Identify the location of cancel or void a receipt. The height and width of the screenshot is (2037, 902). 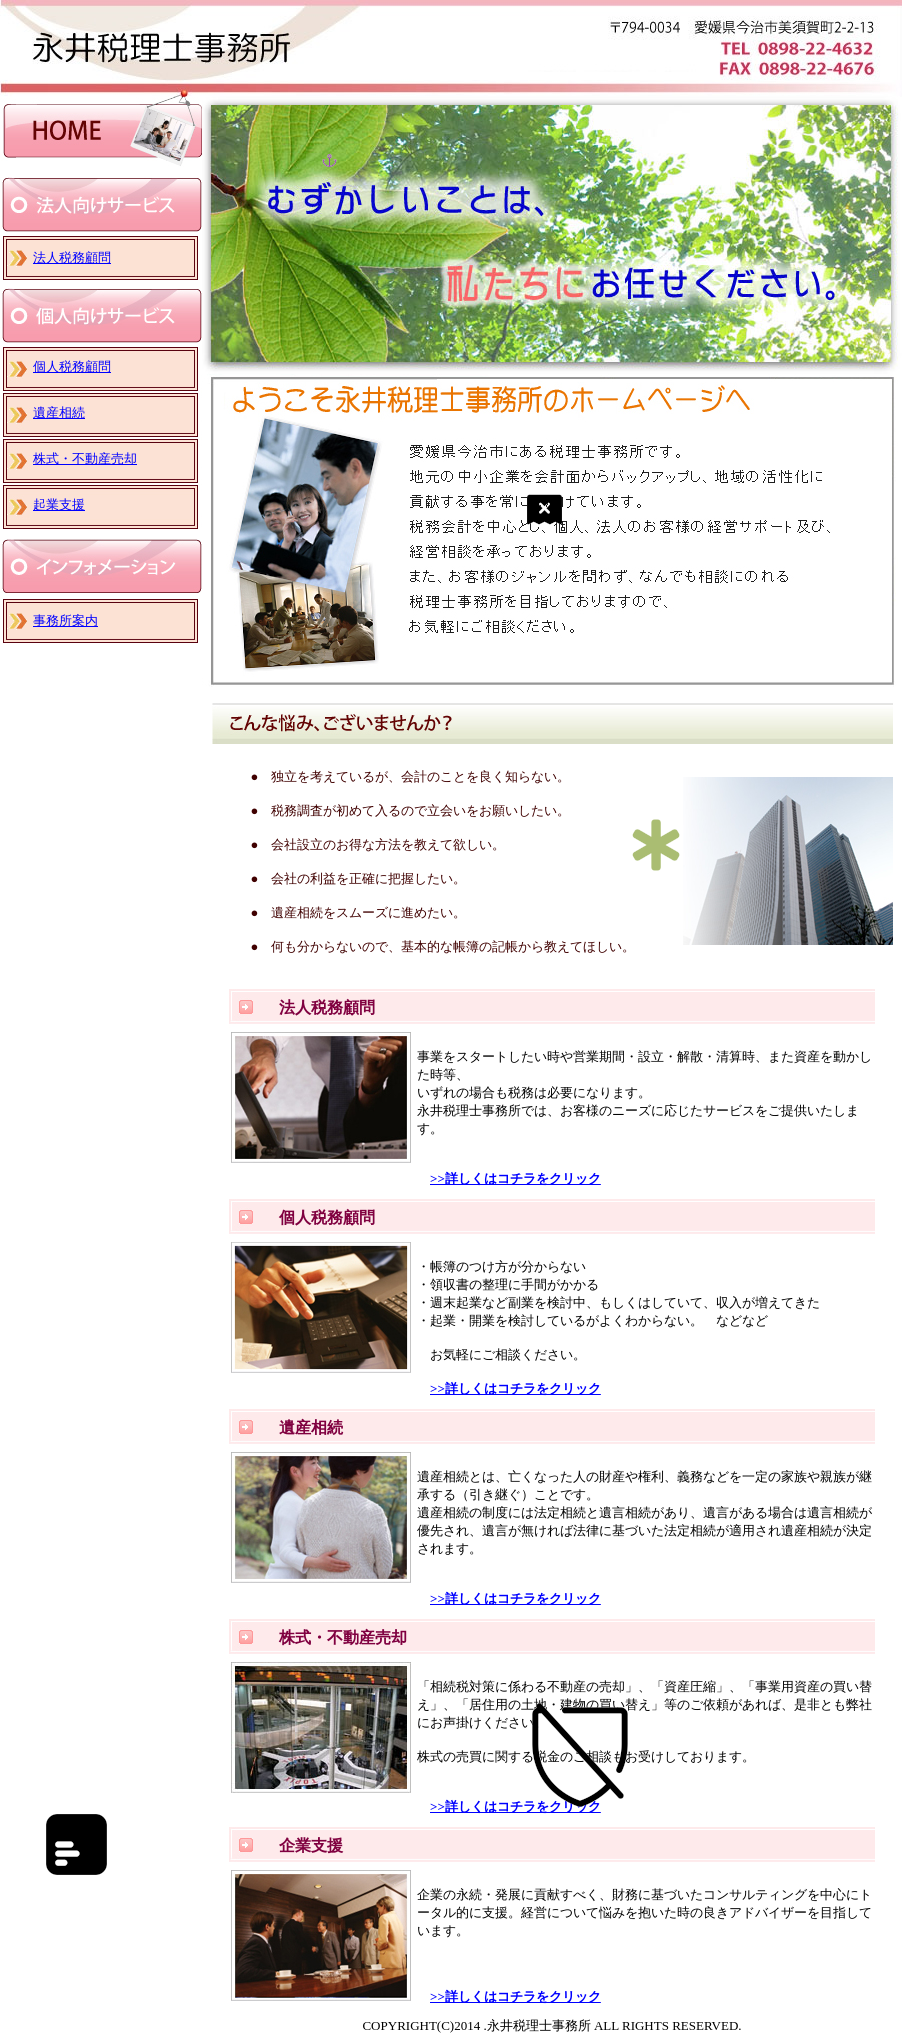
(544, 509).